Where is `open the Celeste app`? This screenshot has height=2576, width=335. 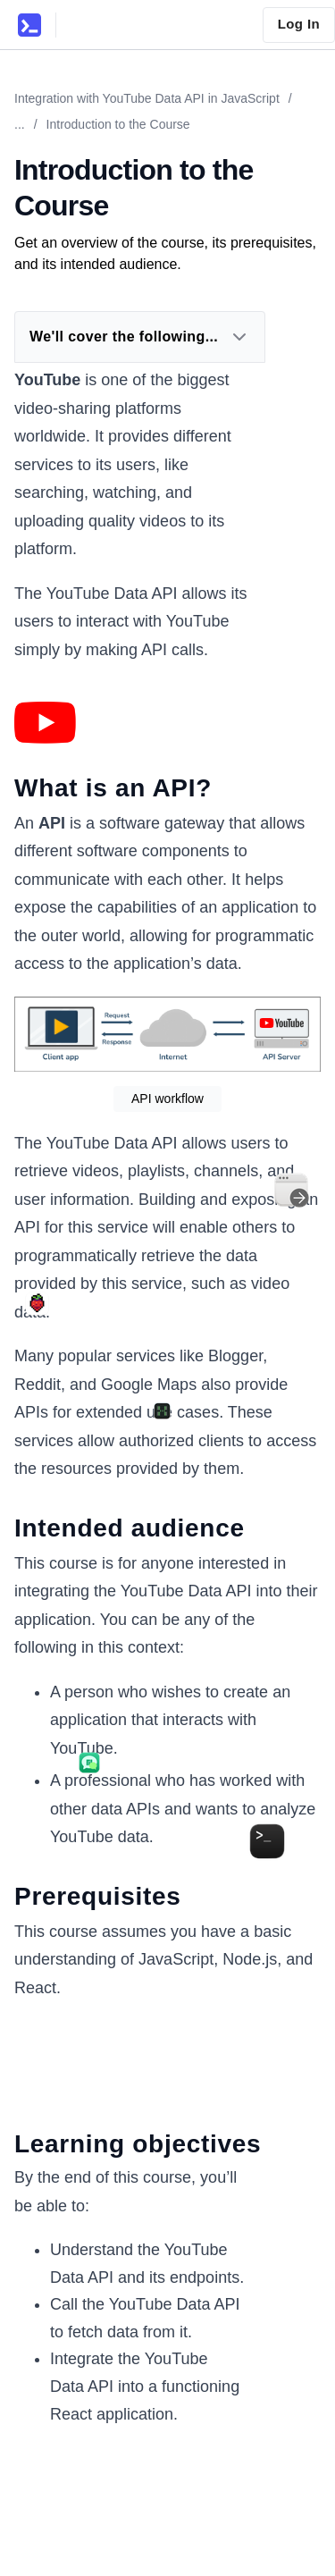 open the Celeste app is located at coordinates (37, 1303).